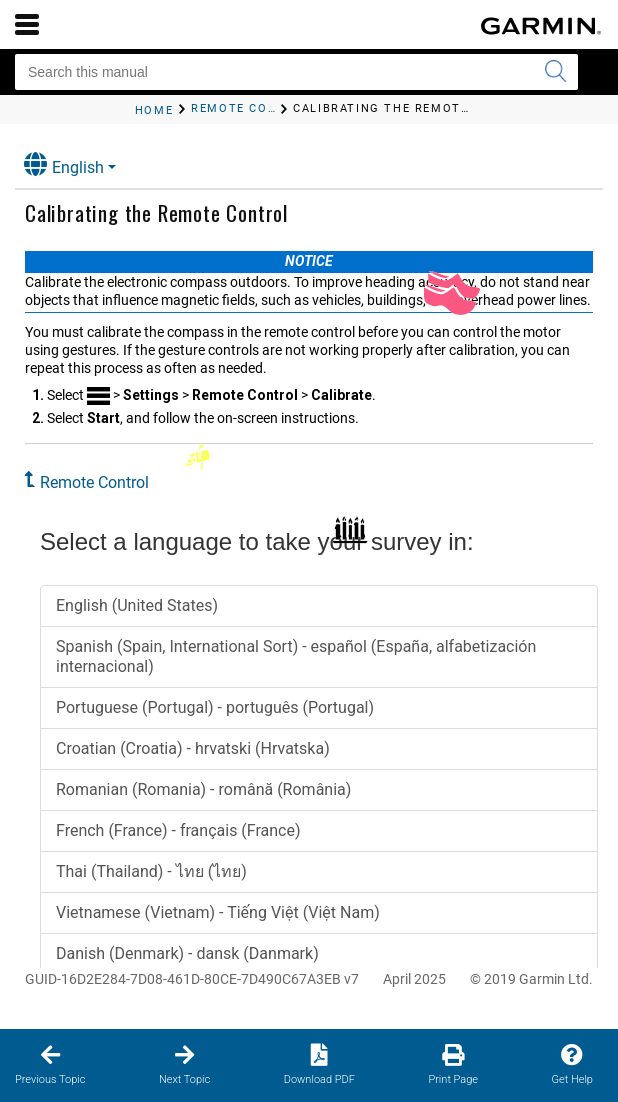 This screenshot has width=618, height=1102. What do you see at coordinates (197, 457) in the screenshot?
I see `access your mailbox or inbox` at bounding box center [197, 457].